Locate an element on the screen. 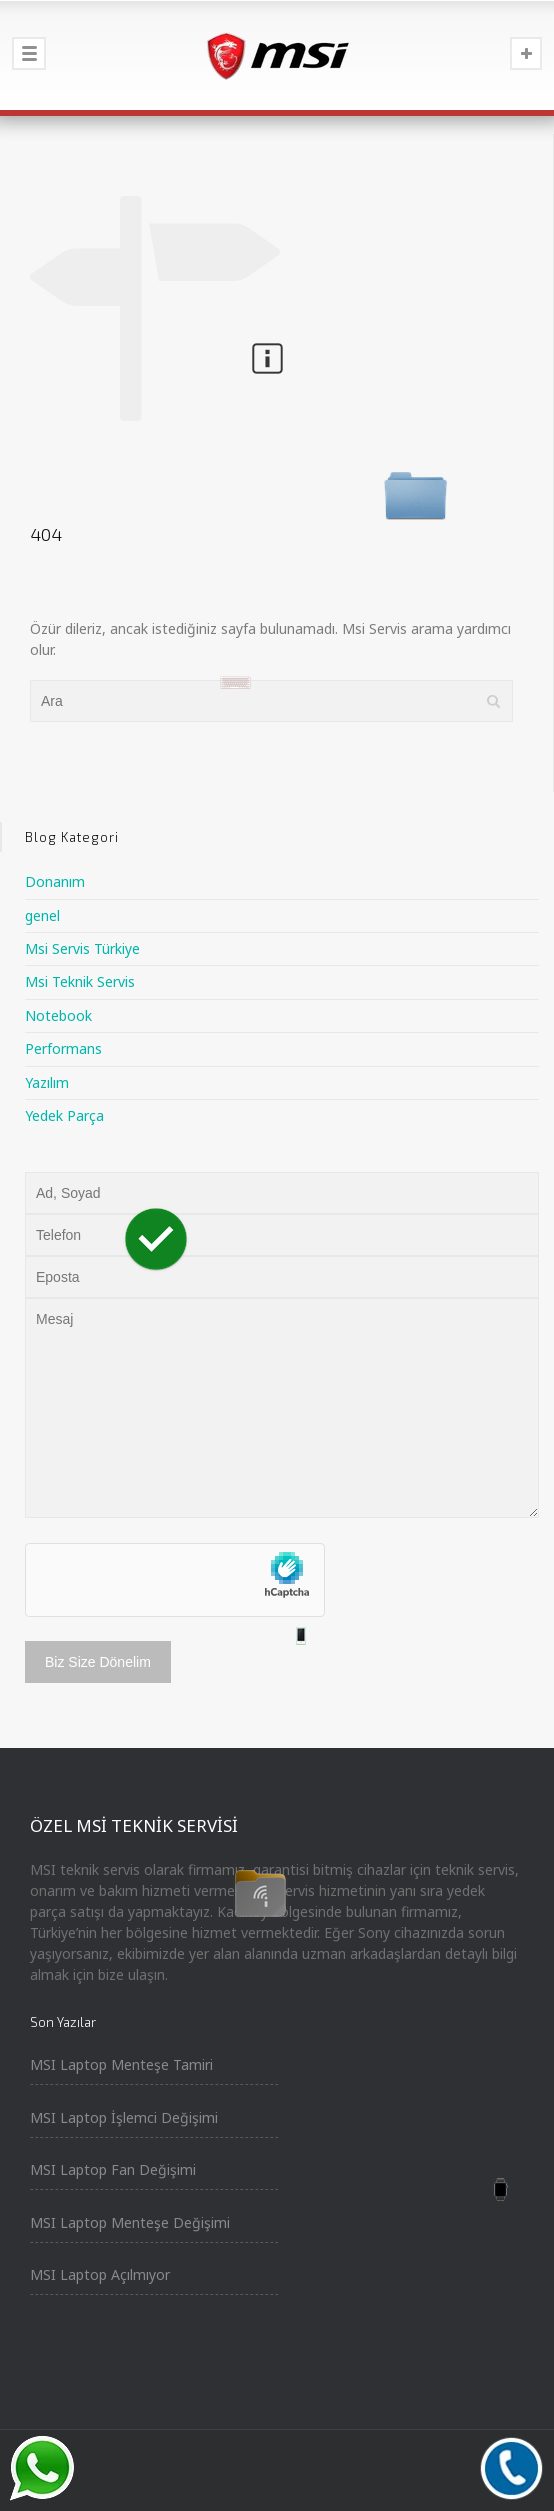  view system information or details is located at coordinates (267, 358).